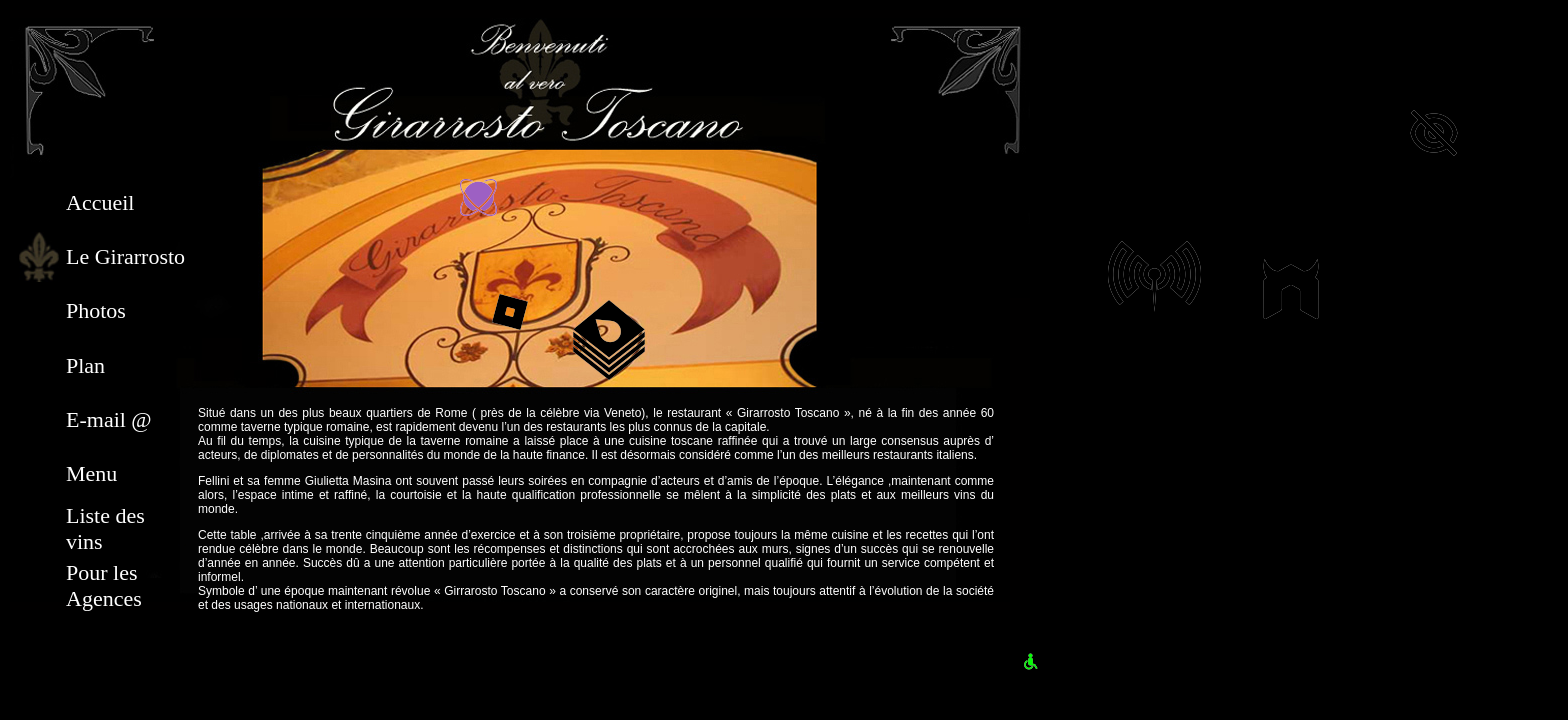 Image resolution: width=1568 pixels, height=720 pixels. Describe the element at coordinates (1291, 289) in the screenshot. I see `nodemon development tool logo` at that location.